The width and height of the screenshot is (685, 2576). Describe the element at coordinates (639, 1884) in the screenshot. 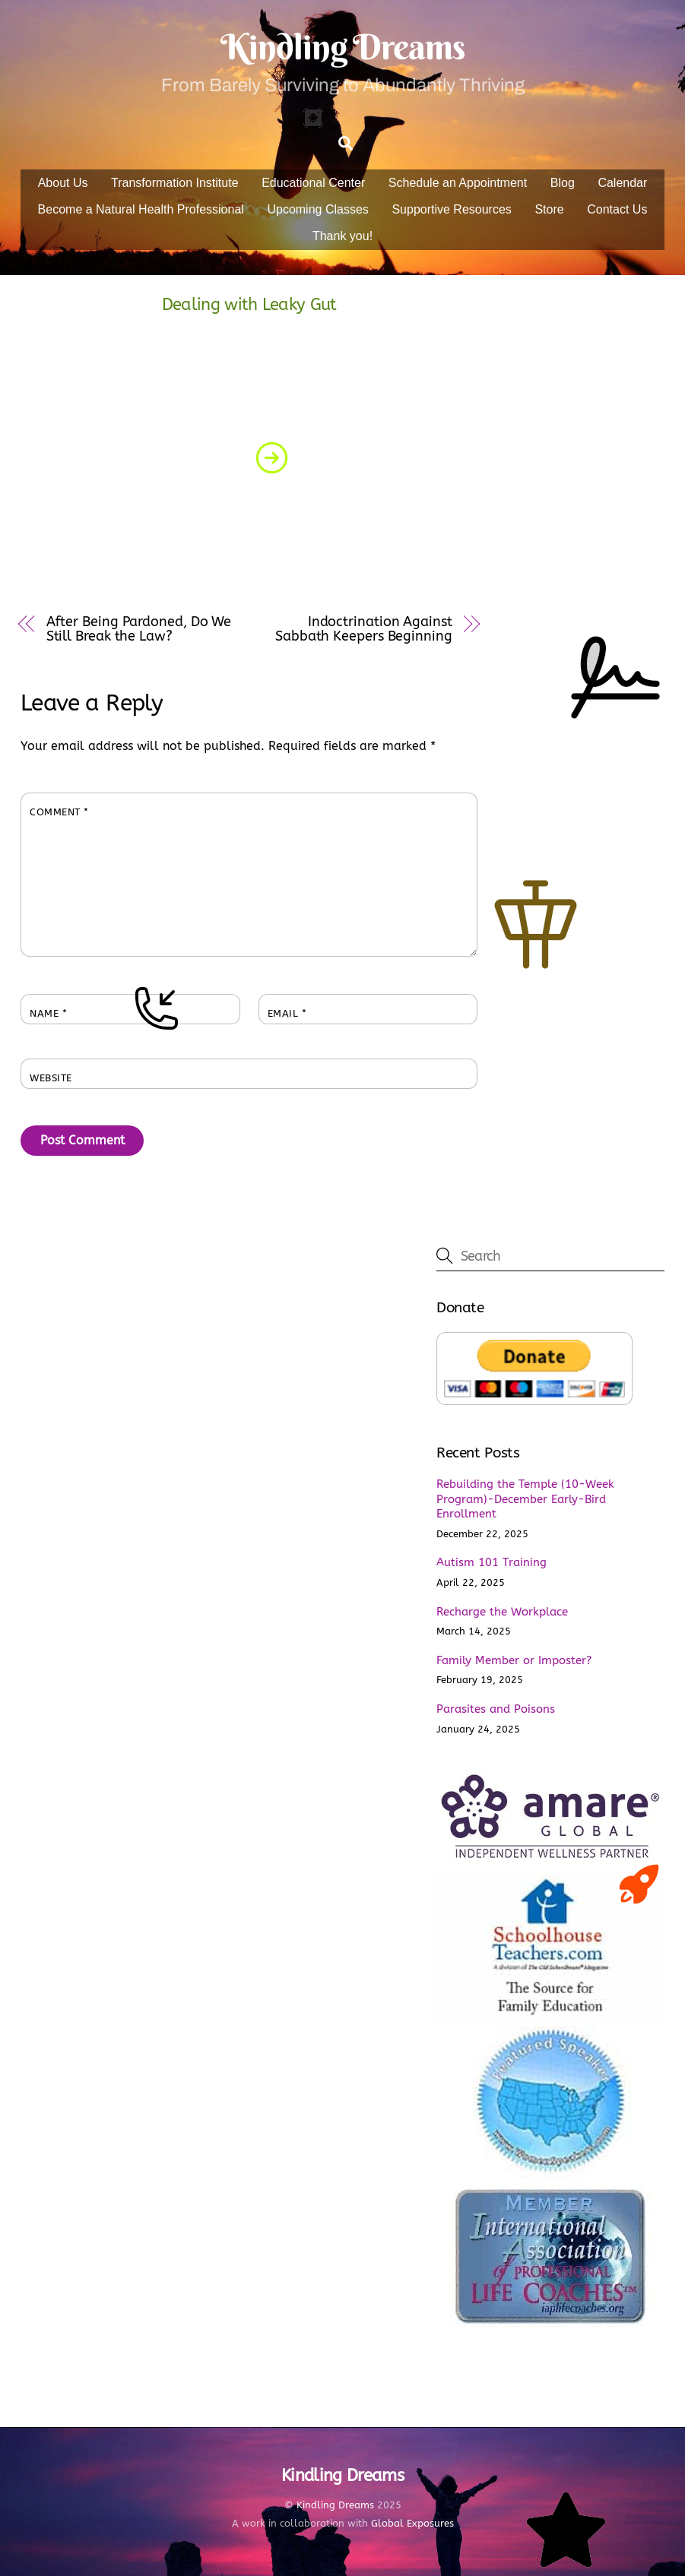

I see `launch or deploy a project` at that location.